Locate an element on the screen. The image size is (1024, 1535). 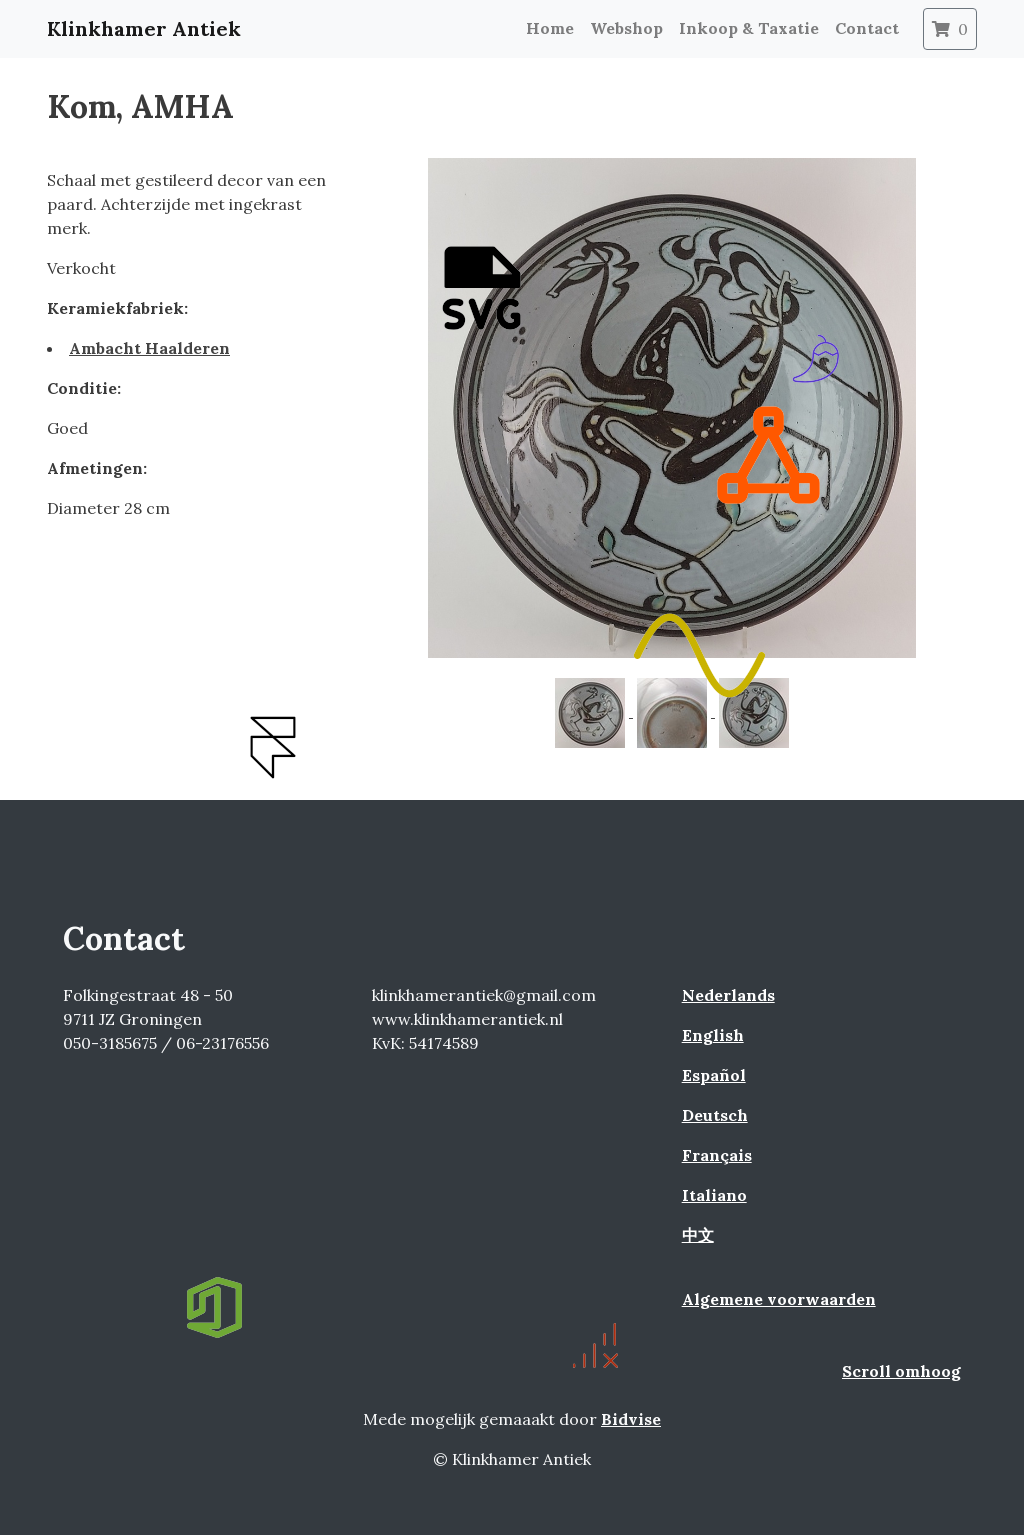
open framer app is located at coordinates (273, 744).